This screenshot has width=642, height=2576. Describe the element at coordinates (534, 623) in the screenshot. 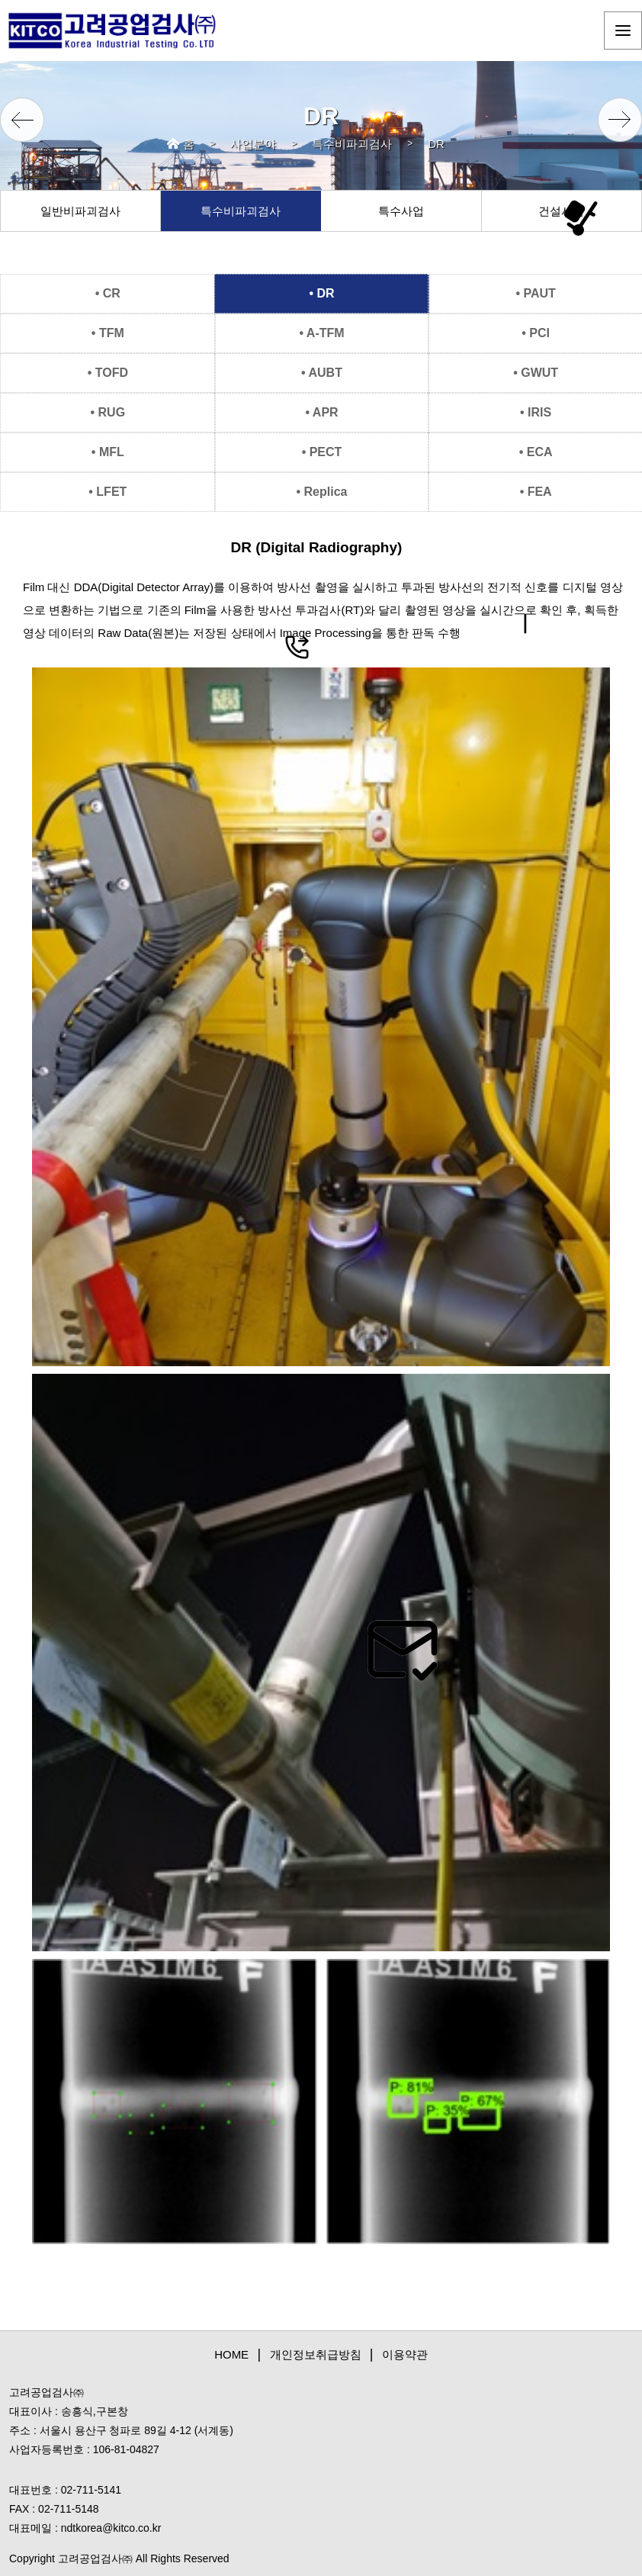

I see `indicates a count of one` at that location.